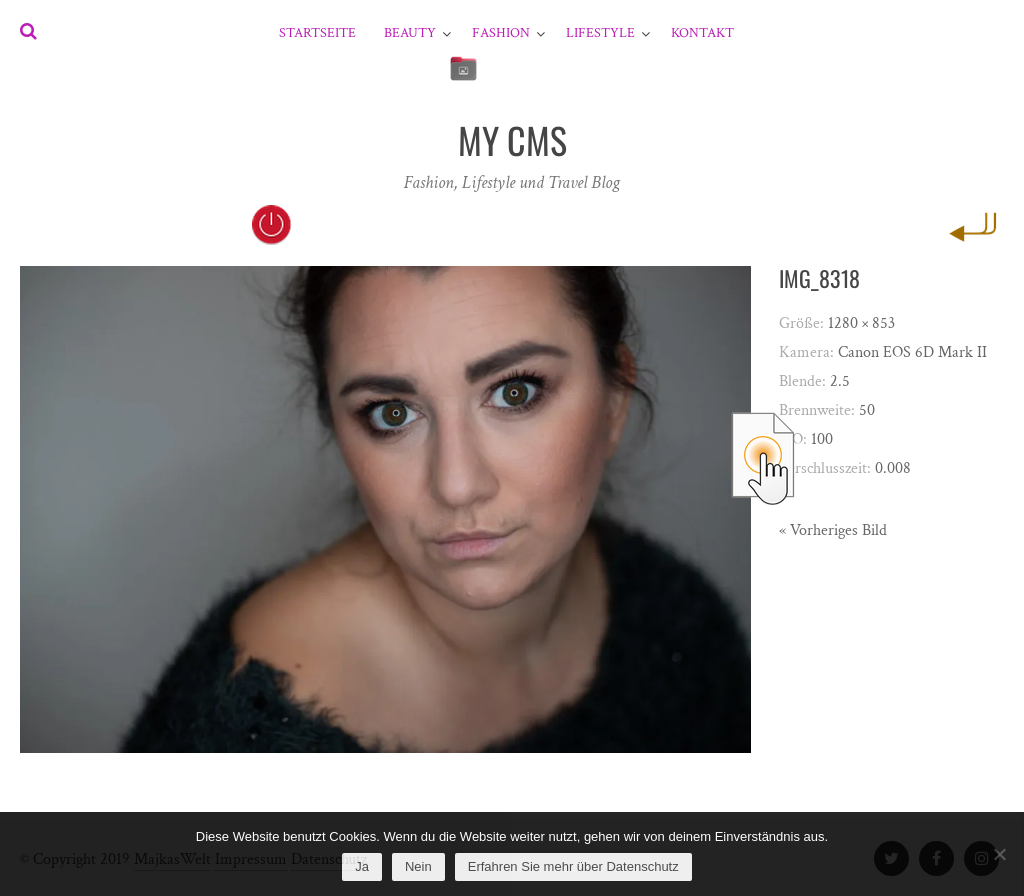 Image resolution: width=1024 pixels, height=896 pixels. I want to click on open your pictures folder, so click(463, 68).